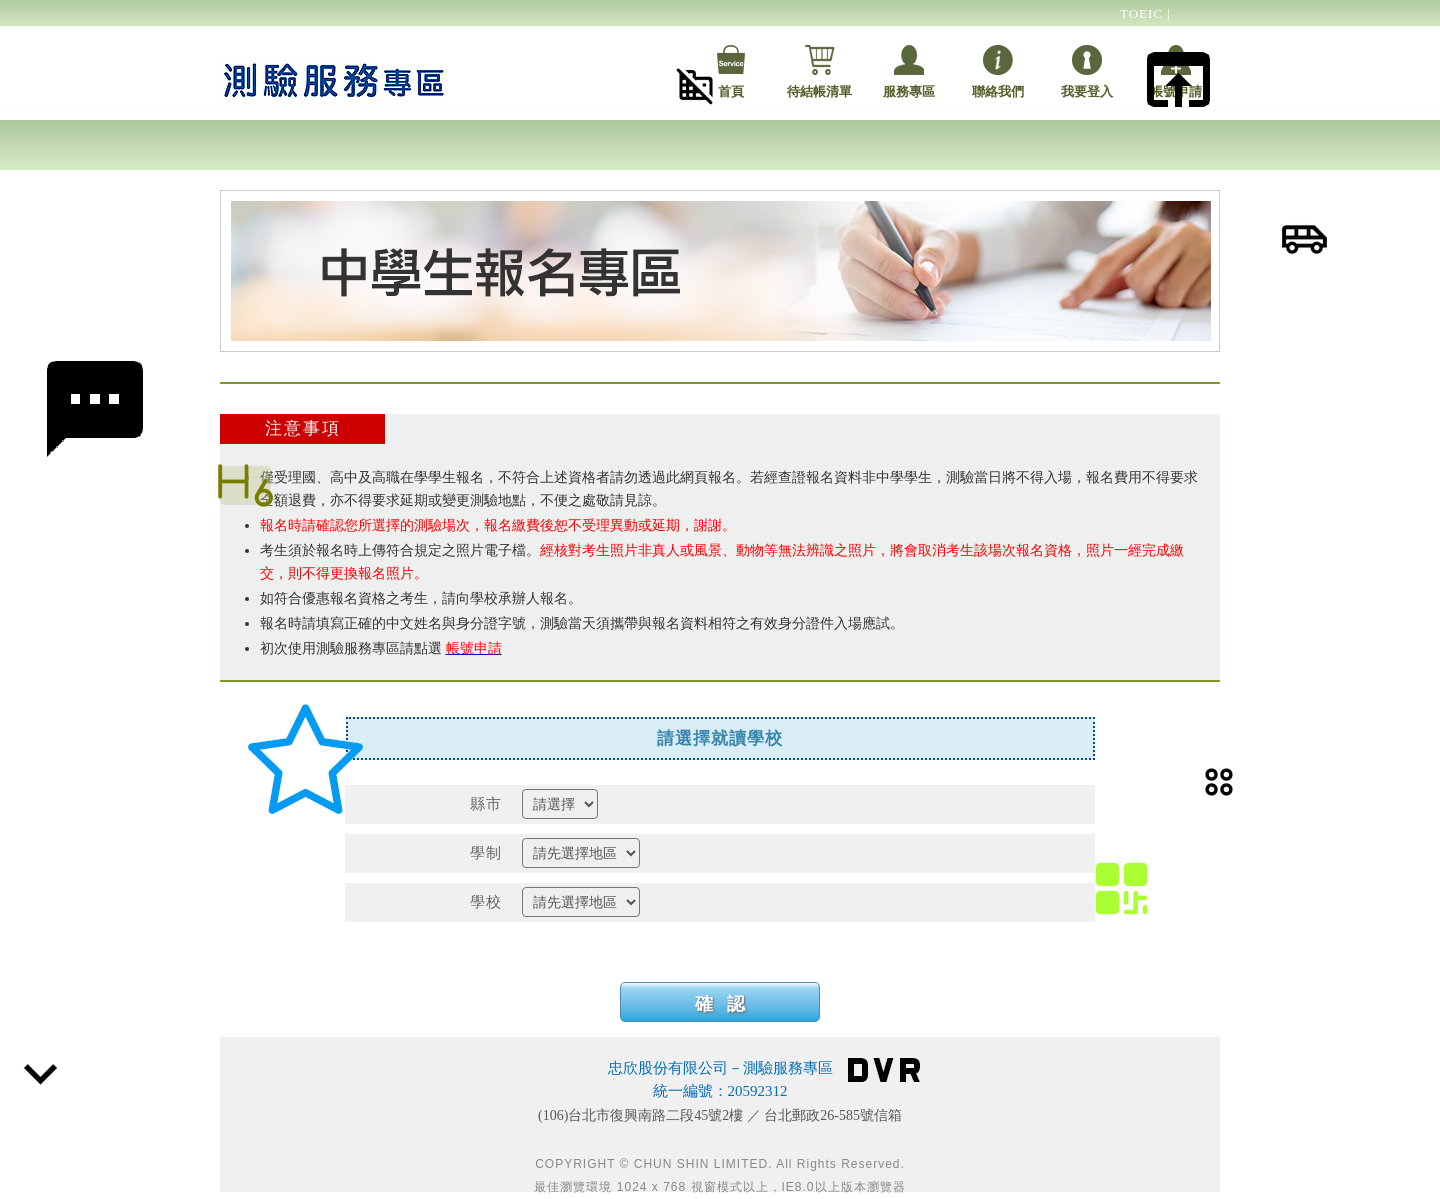 The height and width of the screenshot is (1199, 1440). What do you see at coordinates (242, 484) in the screenshot?
I see `format text as heading level 6` at bounding box center [242, 484].